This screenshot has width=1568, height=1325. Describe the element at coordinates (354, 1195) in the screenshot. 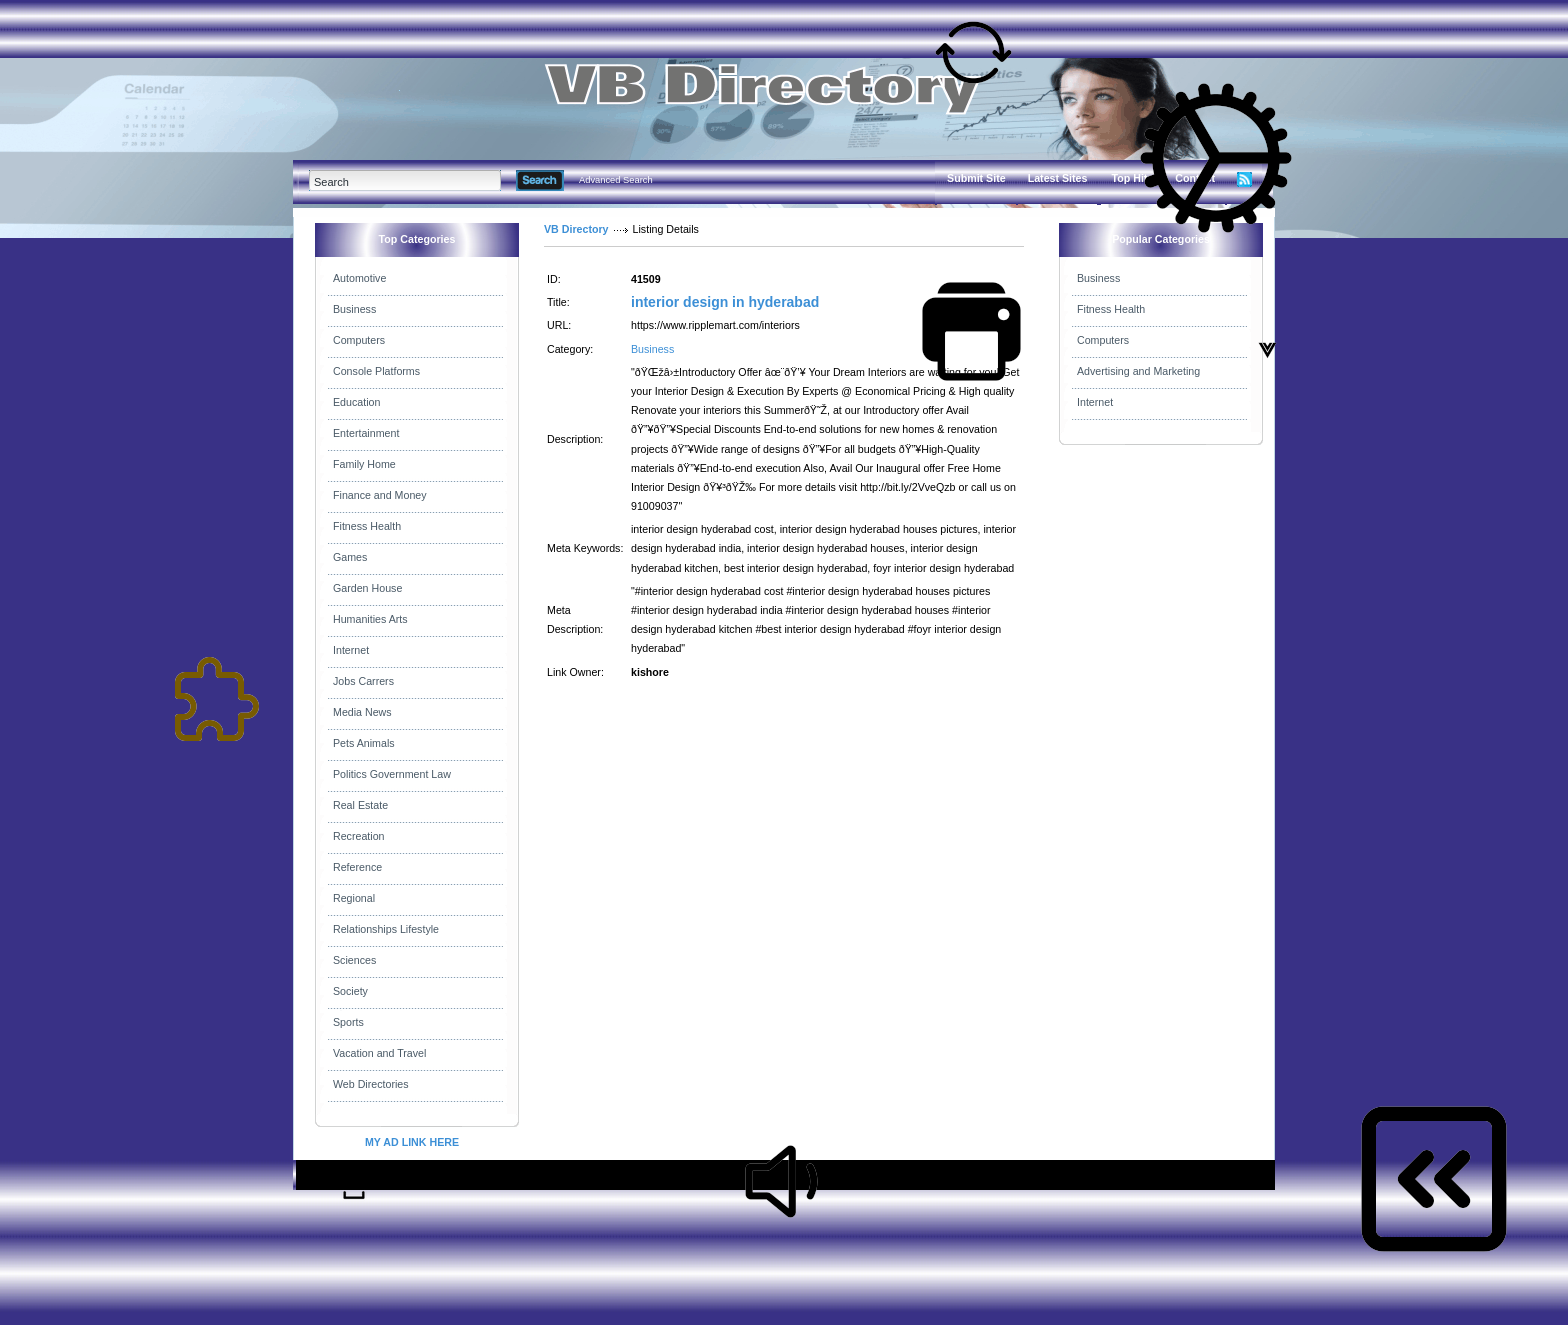

I see `insert a space character` at that location.